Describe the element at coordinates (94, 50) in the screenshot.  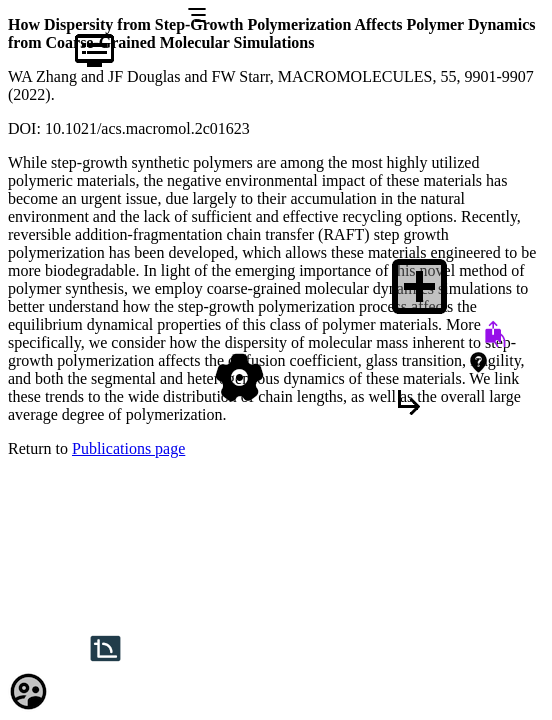
I see `access DVR or recorded content` at that location.